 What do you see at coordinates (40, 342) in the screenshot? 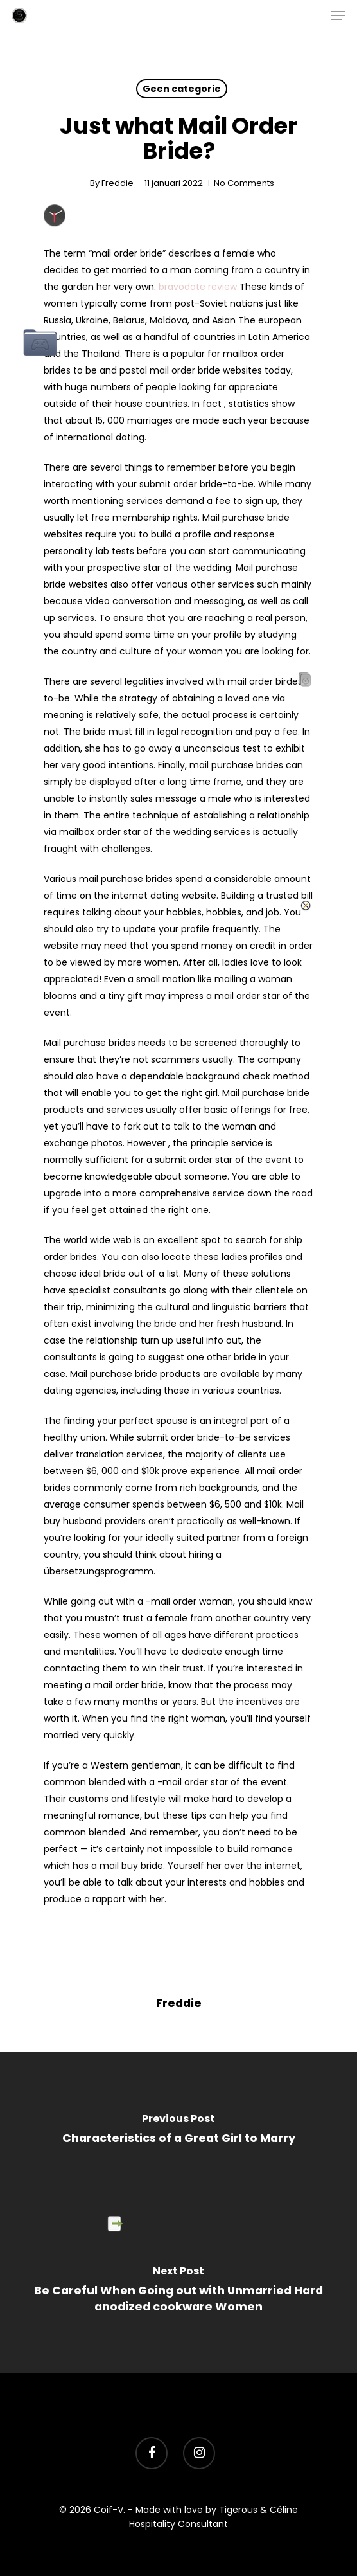
I see `open your games folder` at bounding box center [40, 342].